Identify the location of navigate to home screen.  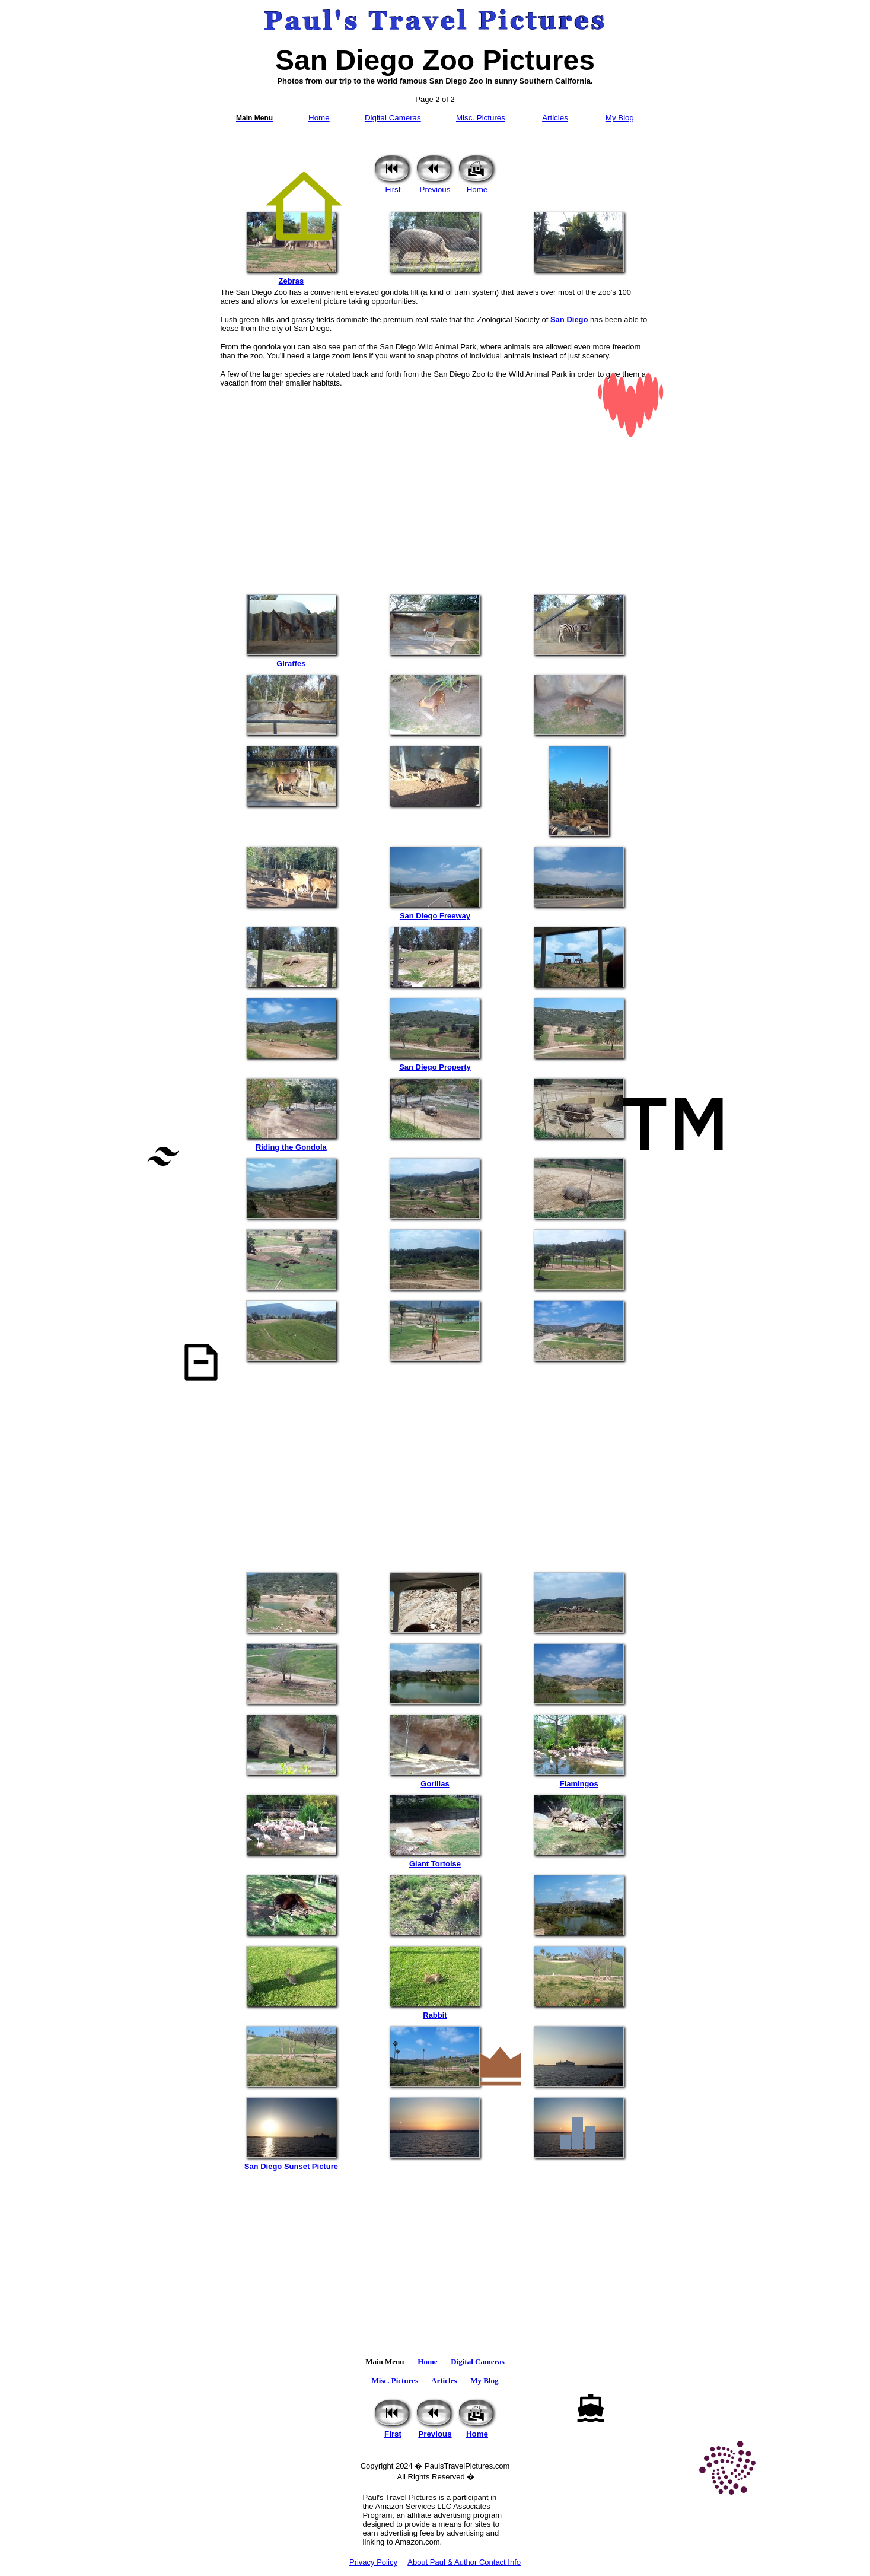
(304, 209).